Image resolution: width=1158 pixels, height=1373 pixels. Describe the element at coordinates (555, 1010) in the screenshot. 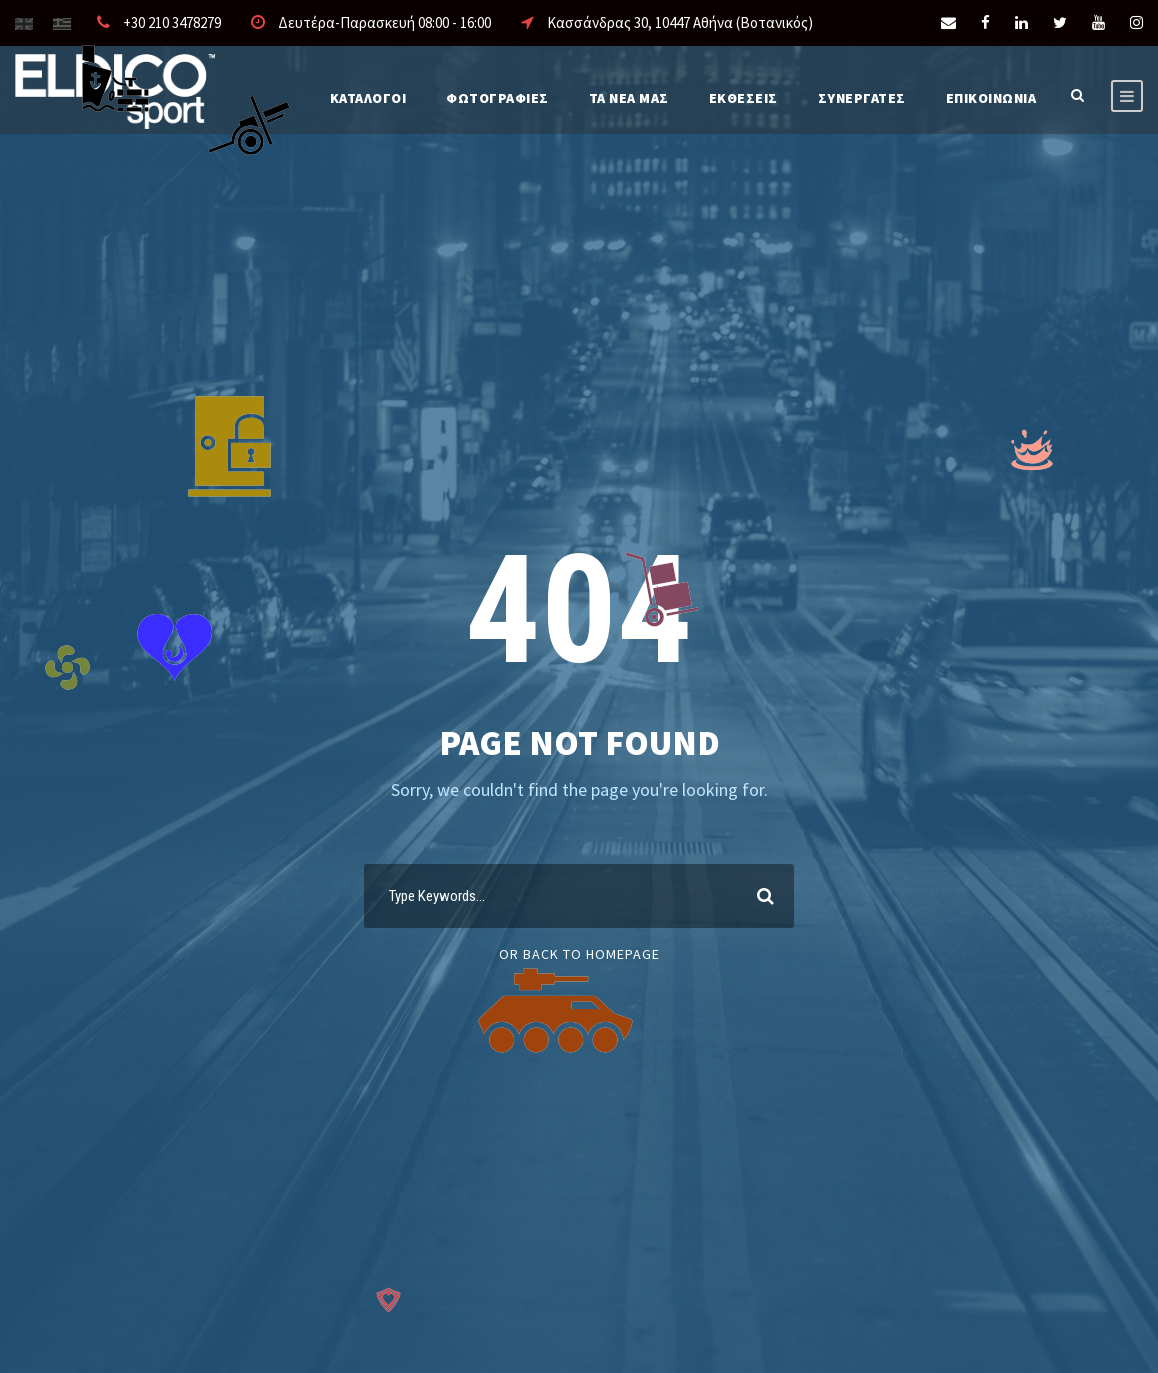

I see `armored personnel carrier unit in a strategy game` at that location.